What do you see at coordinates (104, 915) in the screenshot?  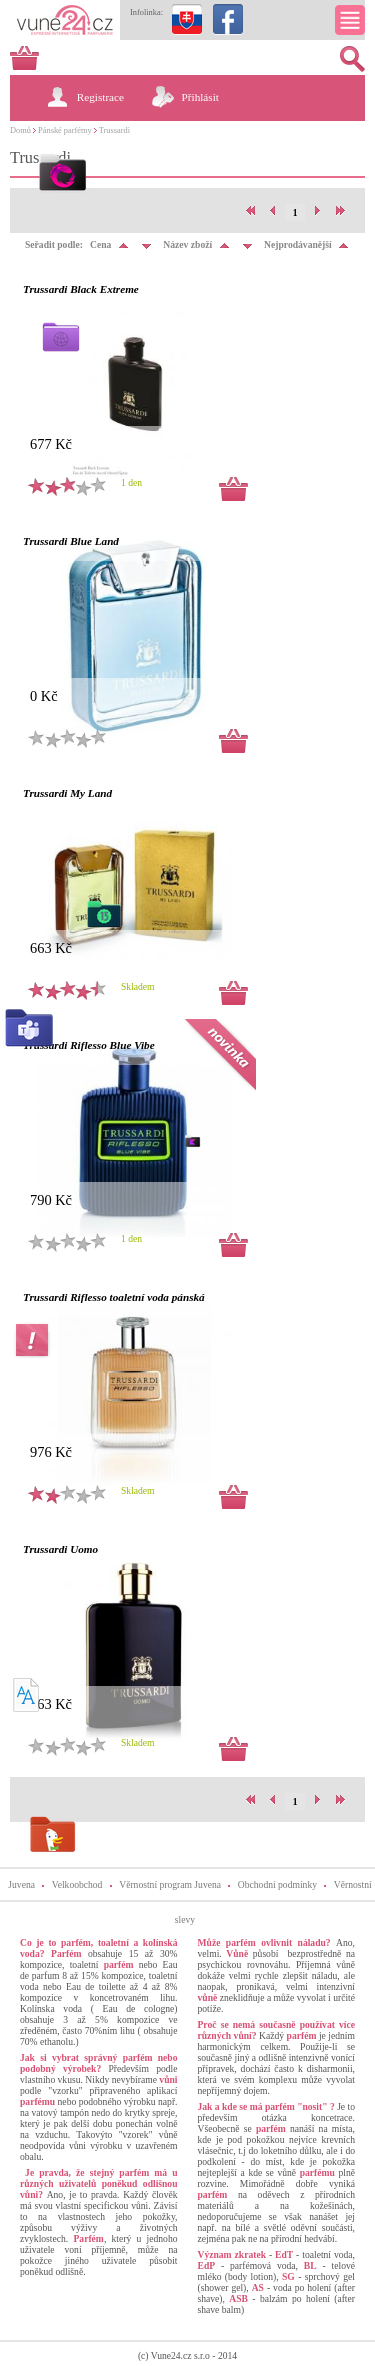 I see `folder containing android 13 related files` at bounding box center [104, 915].